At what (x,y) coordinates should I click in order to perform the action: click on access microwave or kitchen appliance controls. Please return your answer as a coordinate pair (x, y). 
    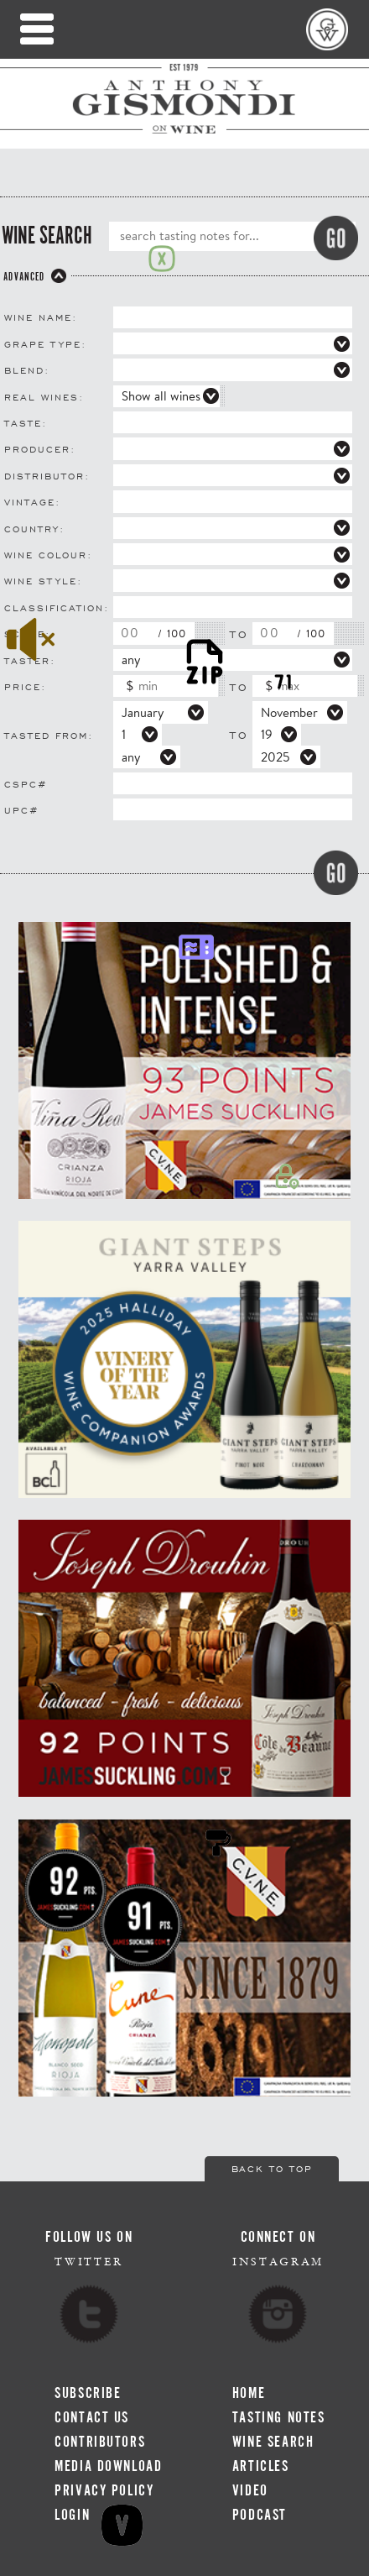
    Looking at the image, I should click on (196, 947).